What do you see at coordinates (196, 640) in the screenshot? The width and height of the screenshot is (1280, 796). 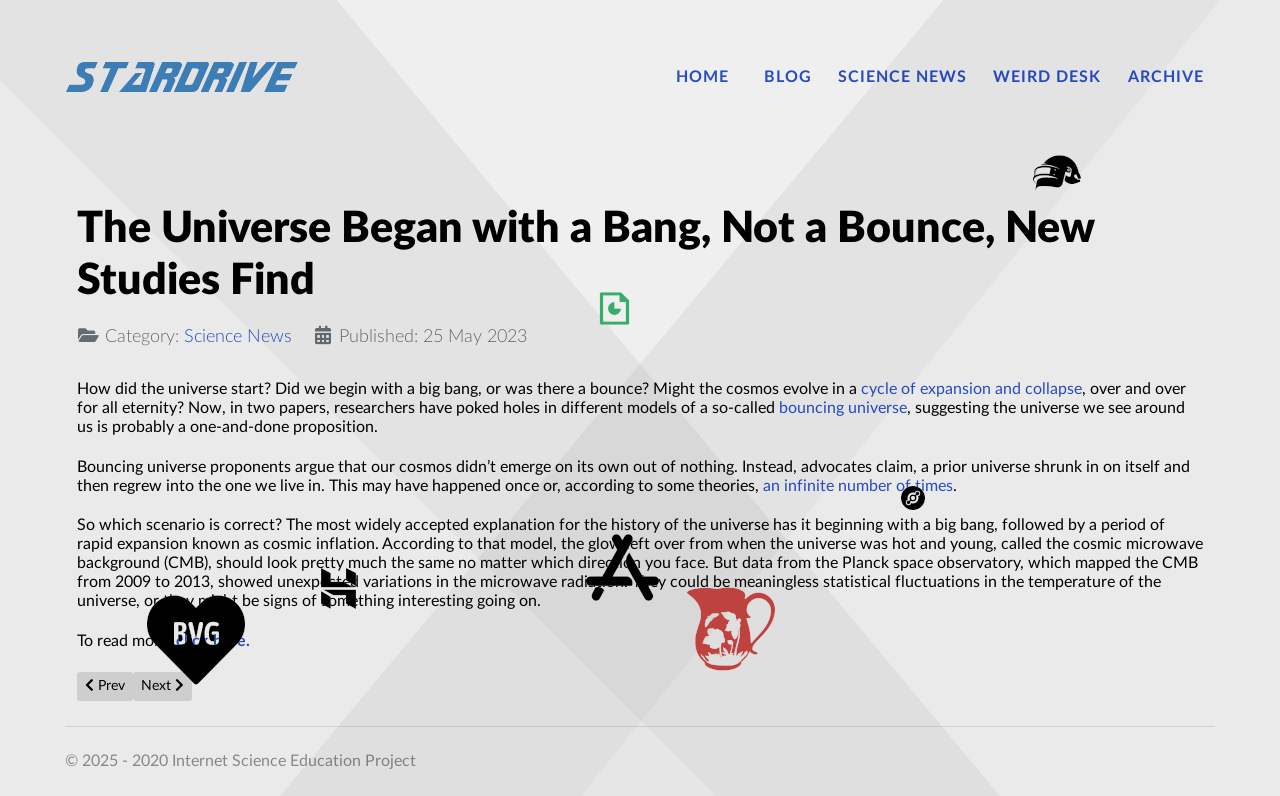 I see `BVG (Berlin public transit) app or service` at bounding box center [196, 640].